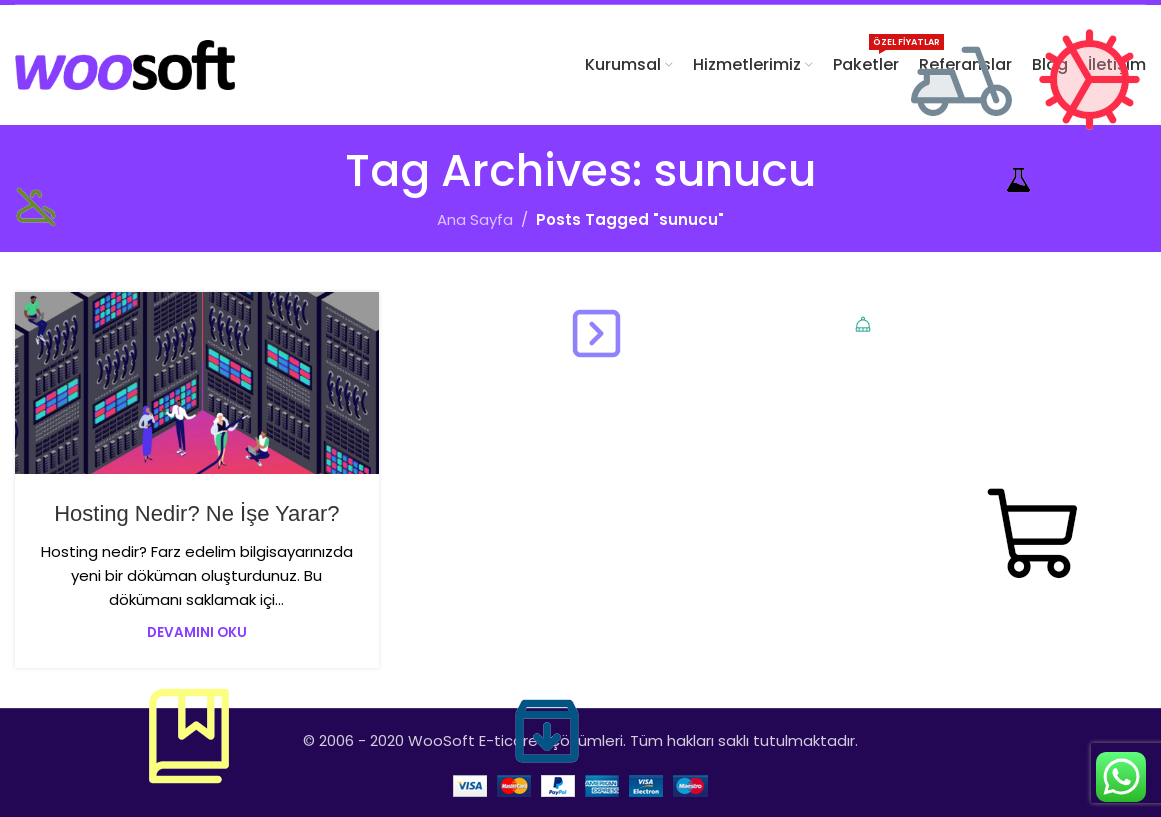  I want to click on select winter or cold weather category, so click(863, 325).